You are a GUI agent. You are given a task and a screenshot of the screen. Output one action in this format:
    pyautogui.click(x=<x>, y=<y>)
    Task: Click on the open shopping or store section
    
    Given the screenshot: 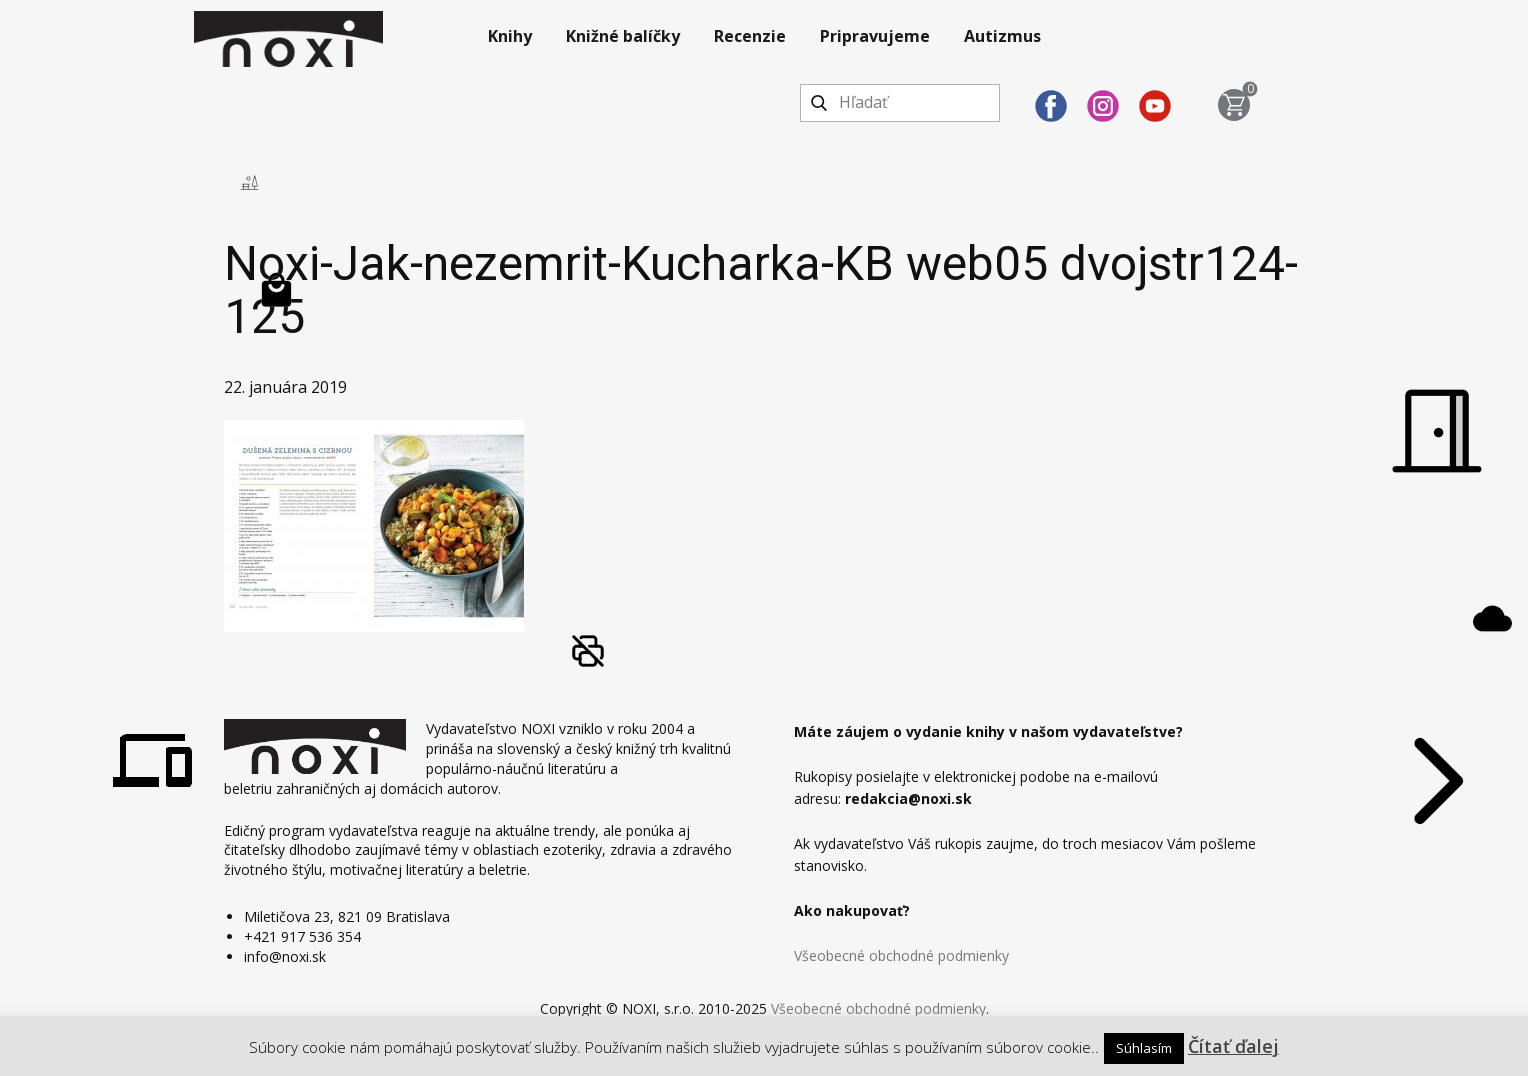 What is the action you would take?
    pyautogui.click(x=276, y=290)
    